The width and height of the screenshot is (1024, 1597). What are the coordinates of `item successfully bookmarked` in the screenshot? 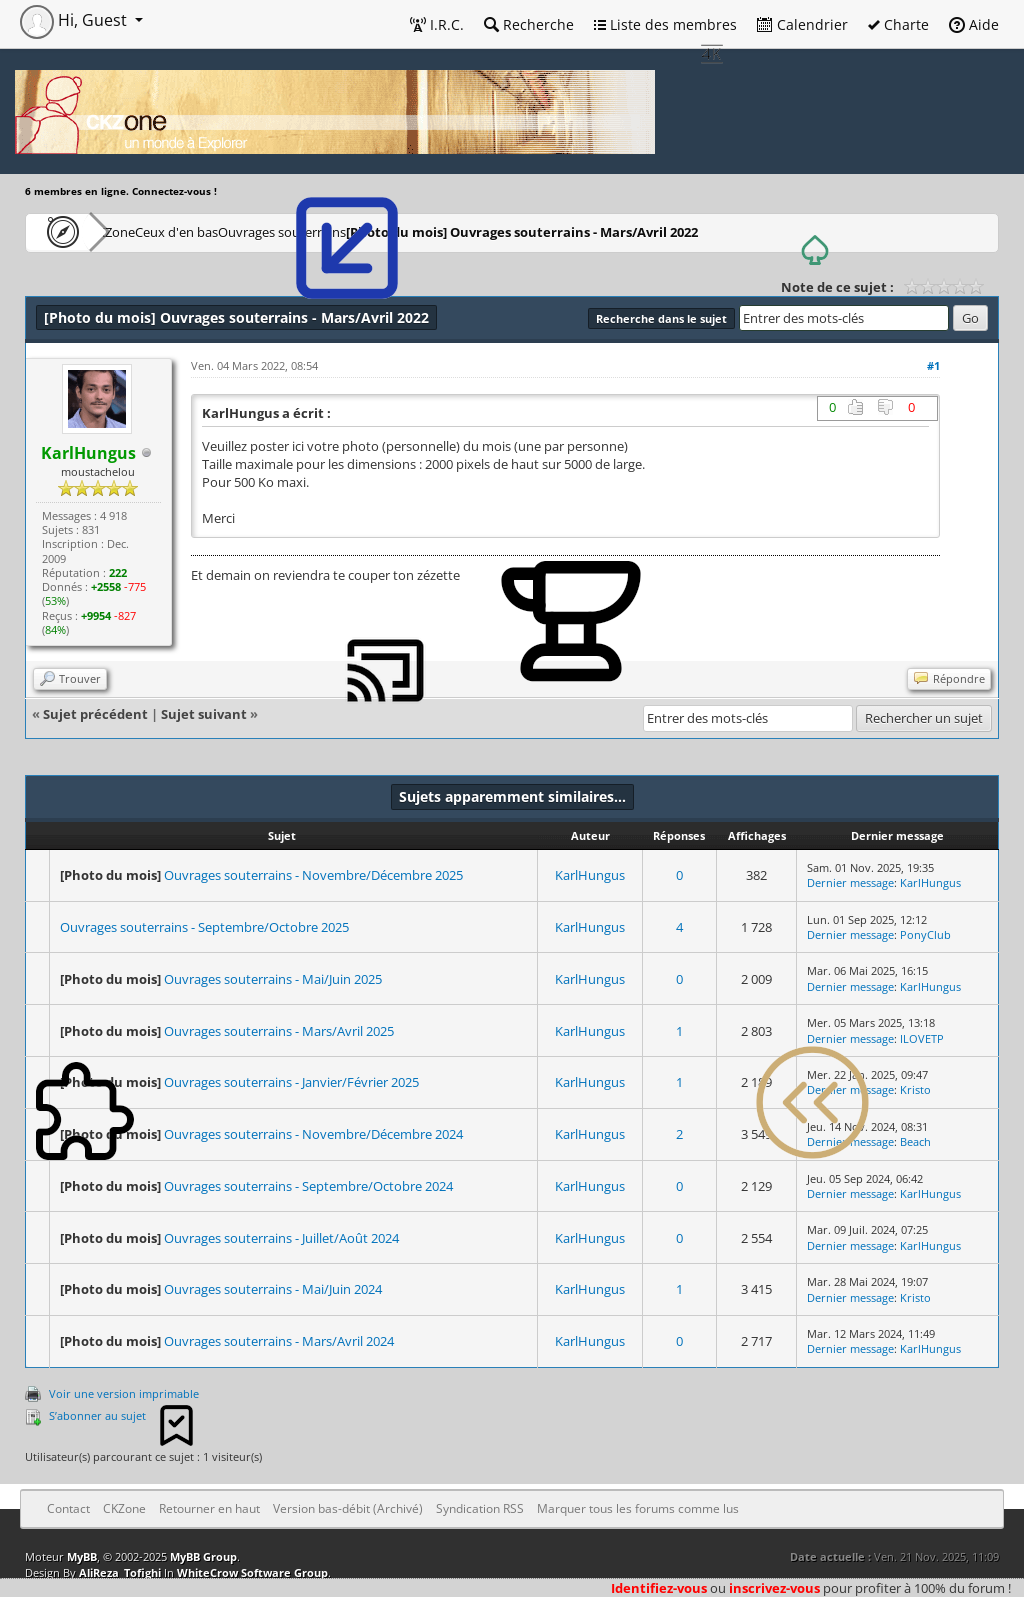 It's located at (176, 1425).